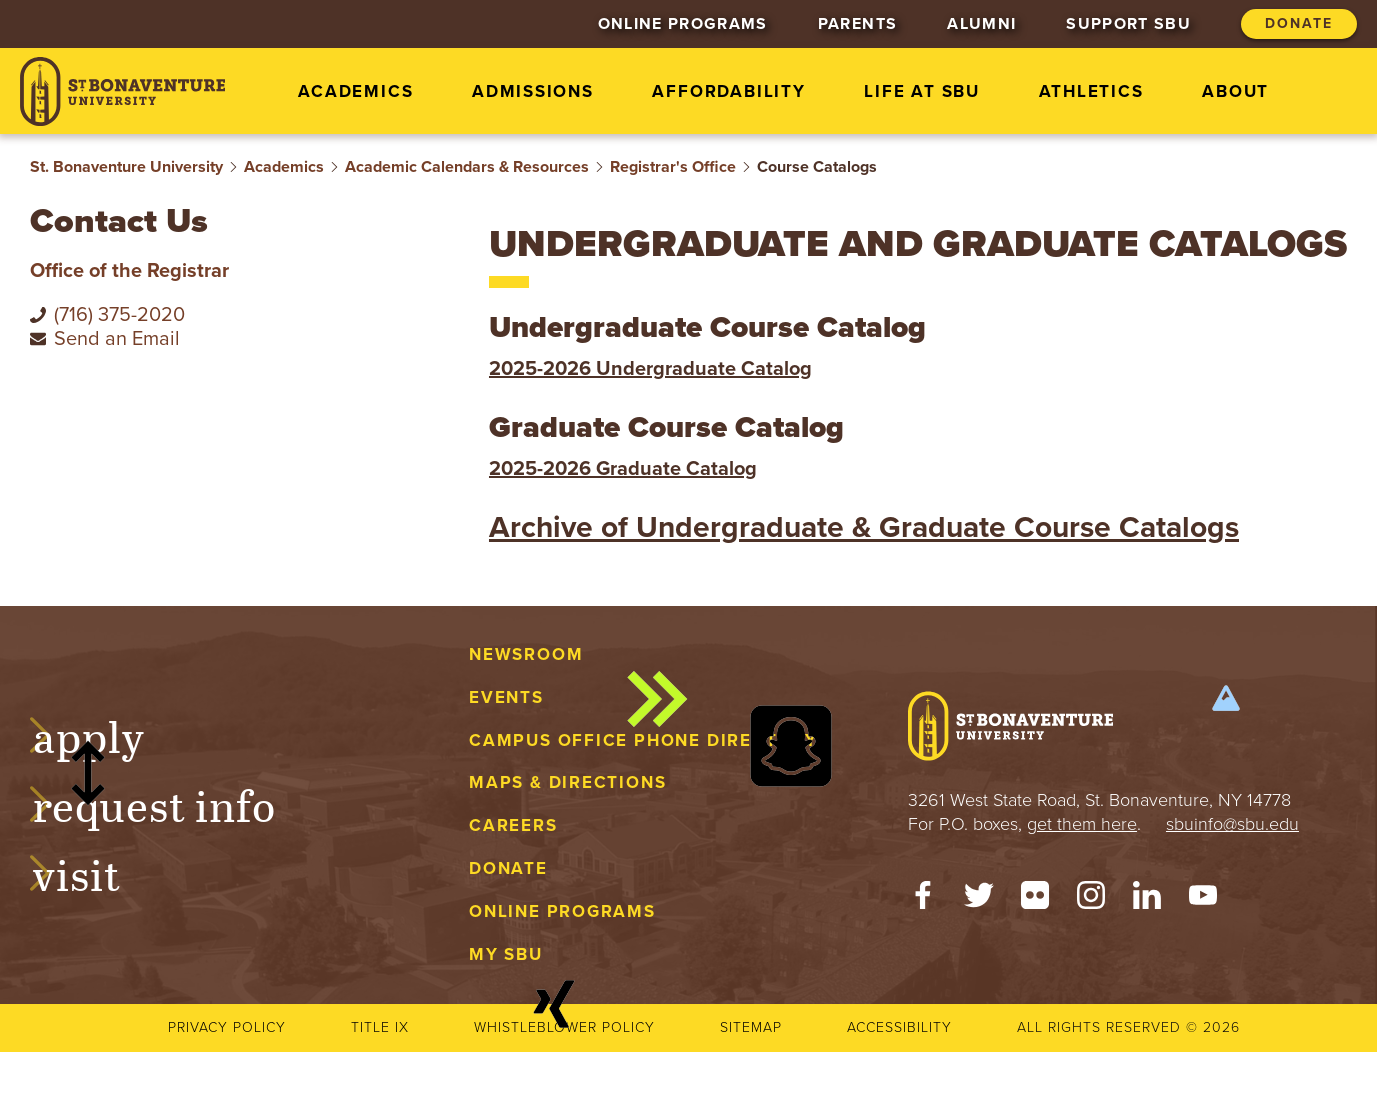 The image size is (1377, 1100). Describe the element at coordinates (655, 699) in the screenshot. I see `skip forward or advance to next item` at that location.